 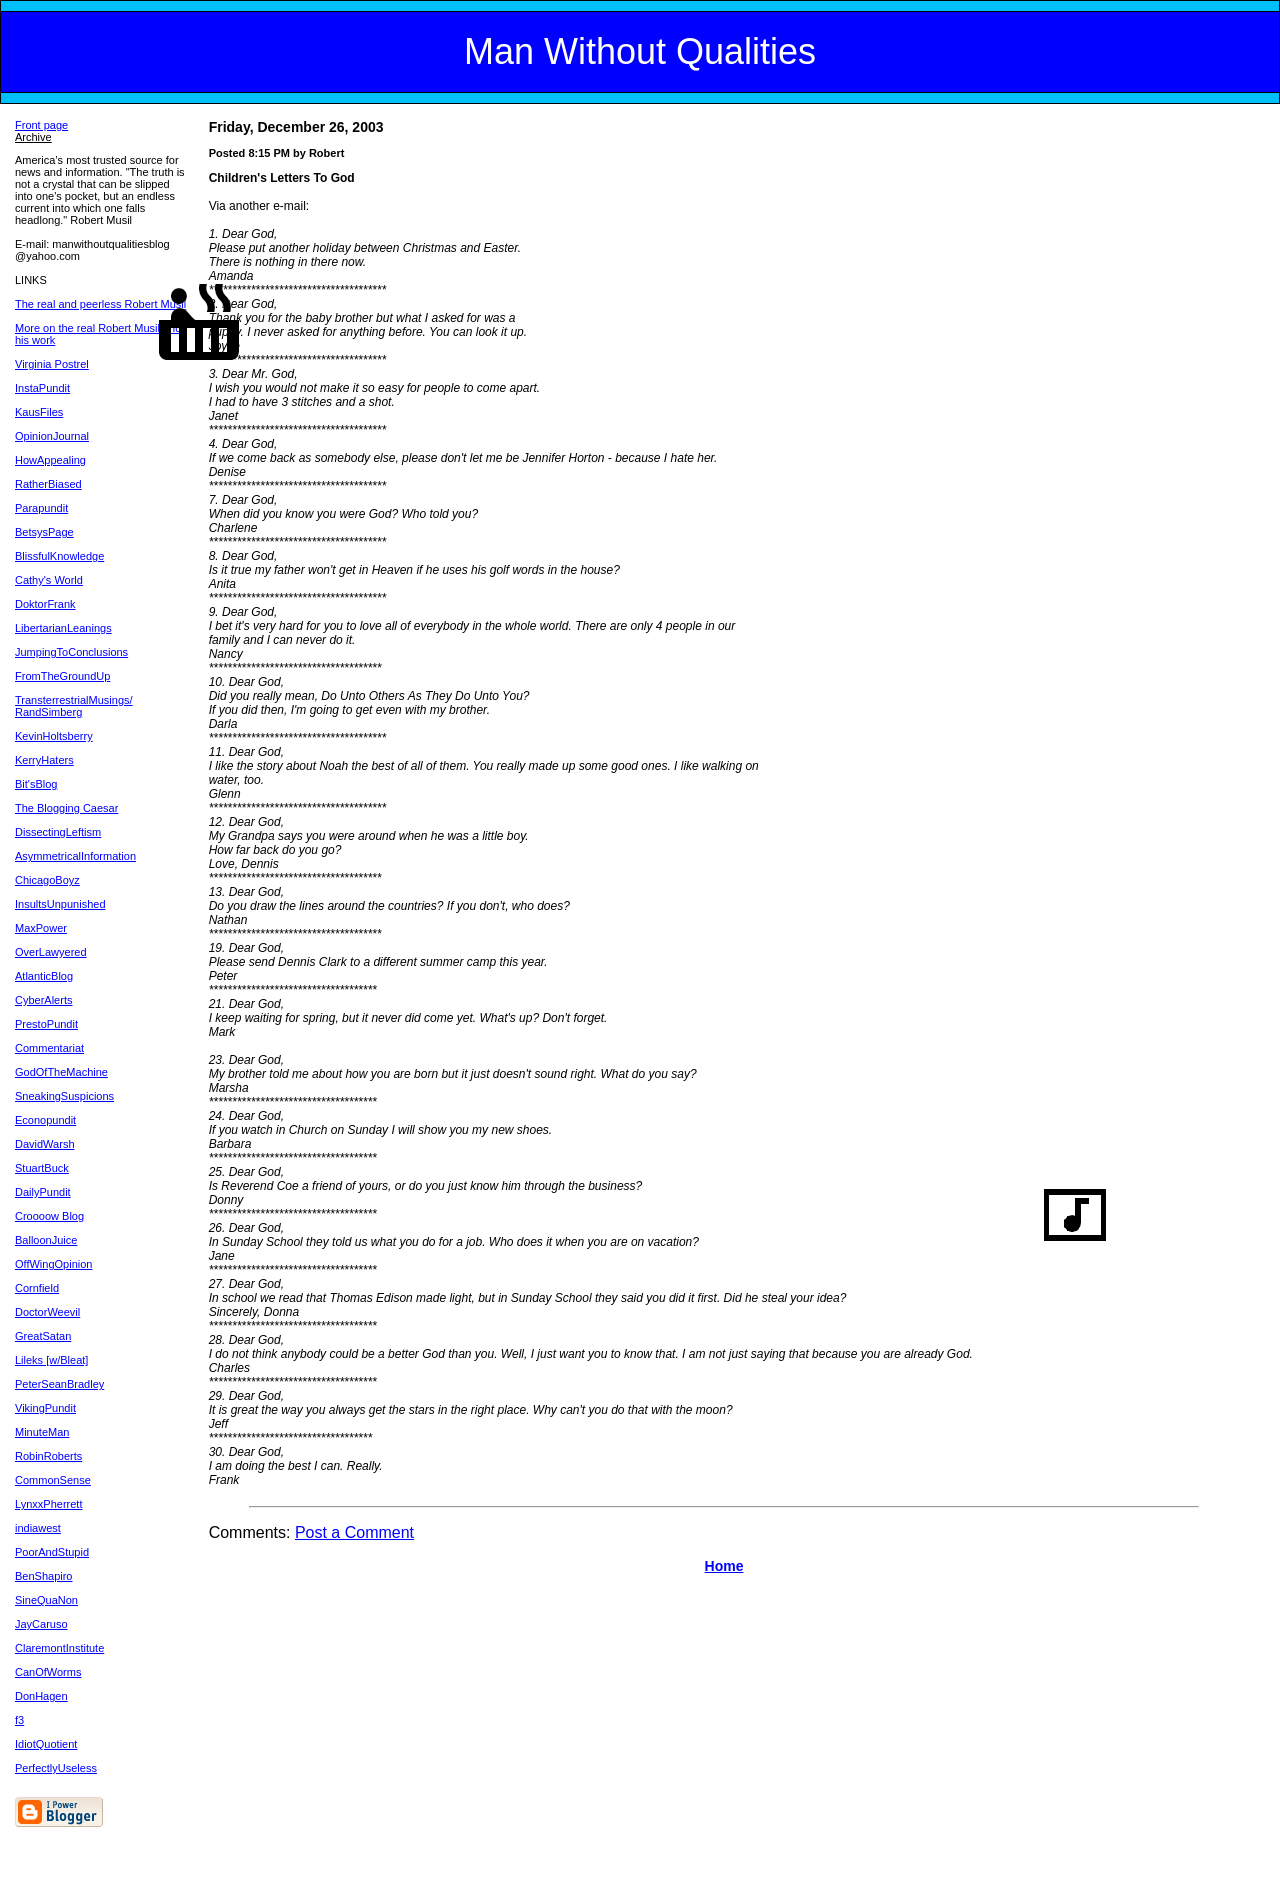 What do you see at coordinates (1075, 1215) in the screenshot?
I see `play or browse music videos` at bounding box center [1075, 1215].